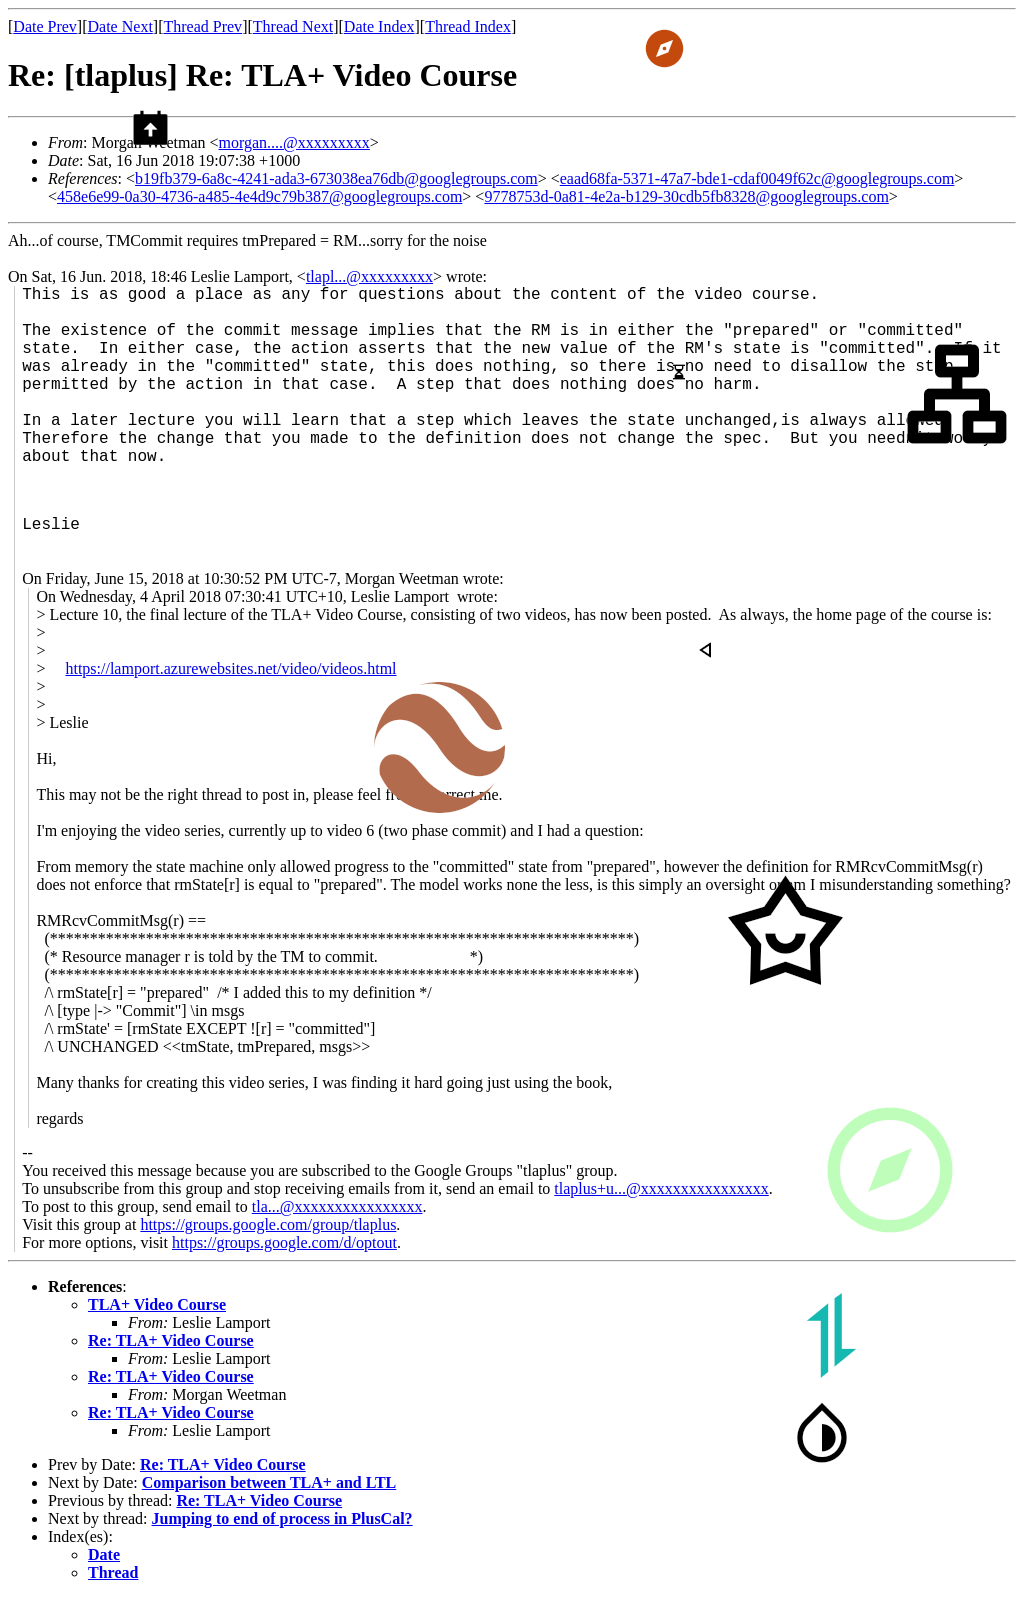 Image resolution: width=1024 pixels, height=1598 pixels. Describe the element at coordinates (957, 394) in the screenshot. I see `view organization hierarchy` at that location.